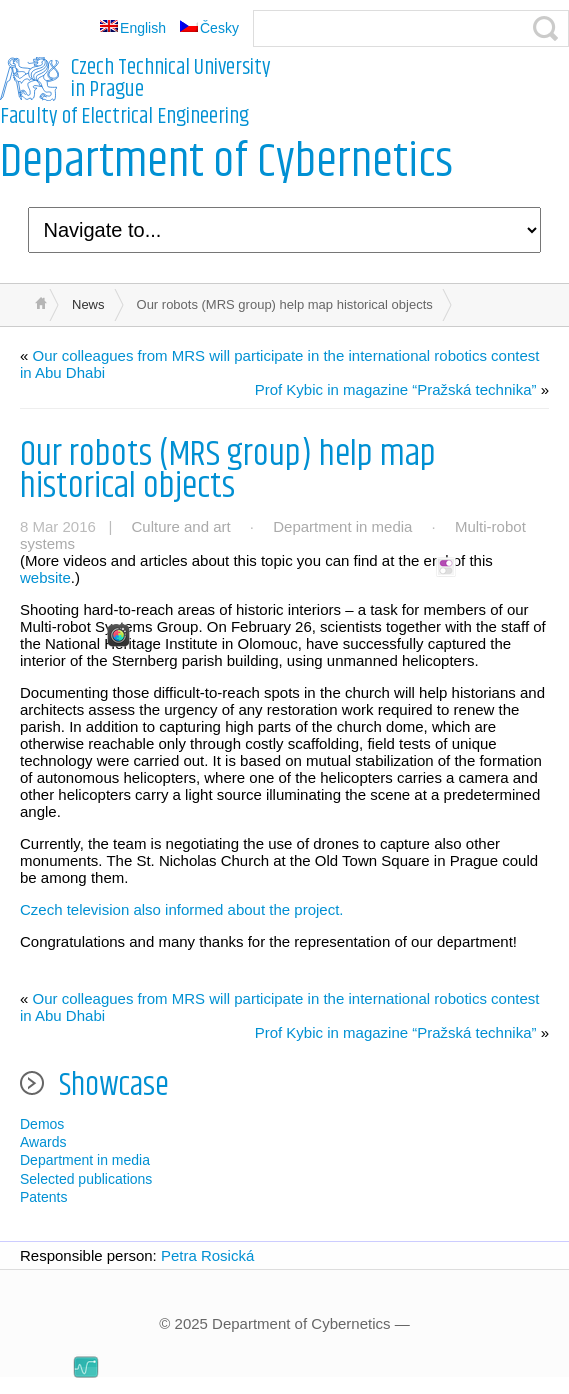 Image resolution: width=569 pixels, height=1394 pixels. What do you see at coordinates (118, 635) in the screenshot?
I see `open PhotoFlare image editing application` at bounding box center [118, 635].